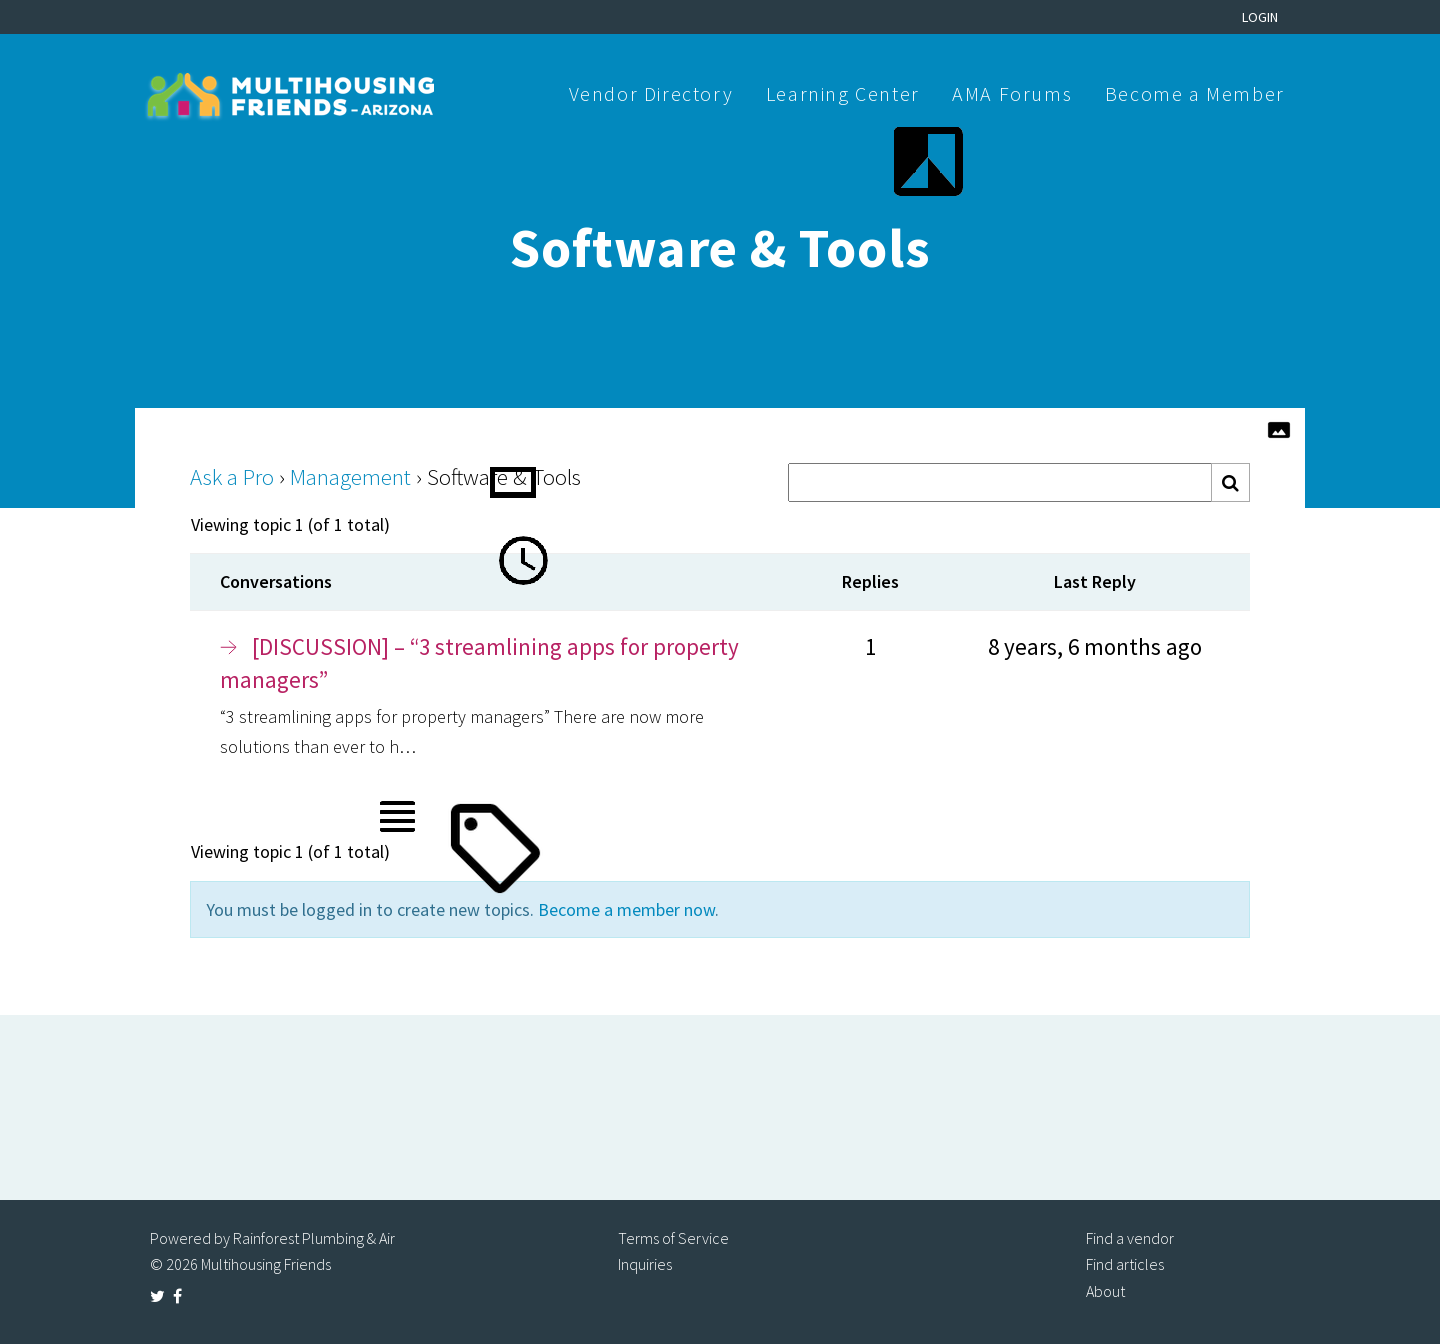 The height and width of the screenshot is (1344, 1440). Describe the element at coordinates (495, 848) in the screenshot. I see `add or view tags for an item` at that location.